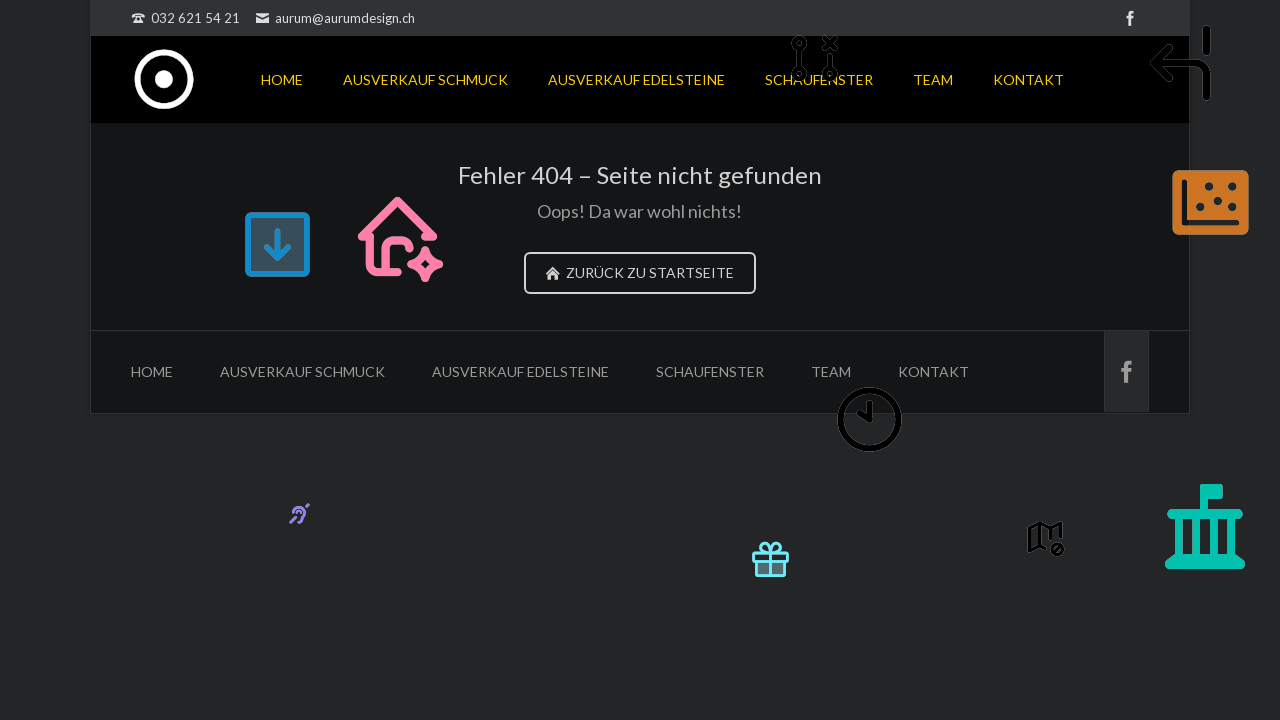  I want to click on indicates the current time or timestamp, so click(869, 419).